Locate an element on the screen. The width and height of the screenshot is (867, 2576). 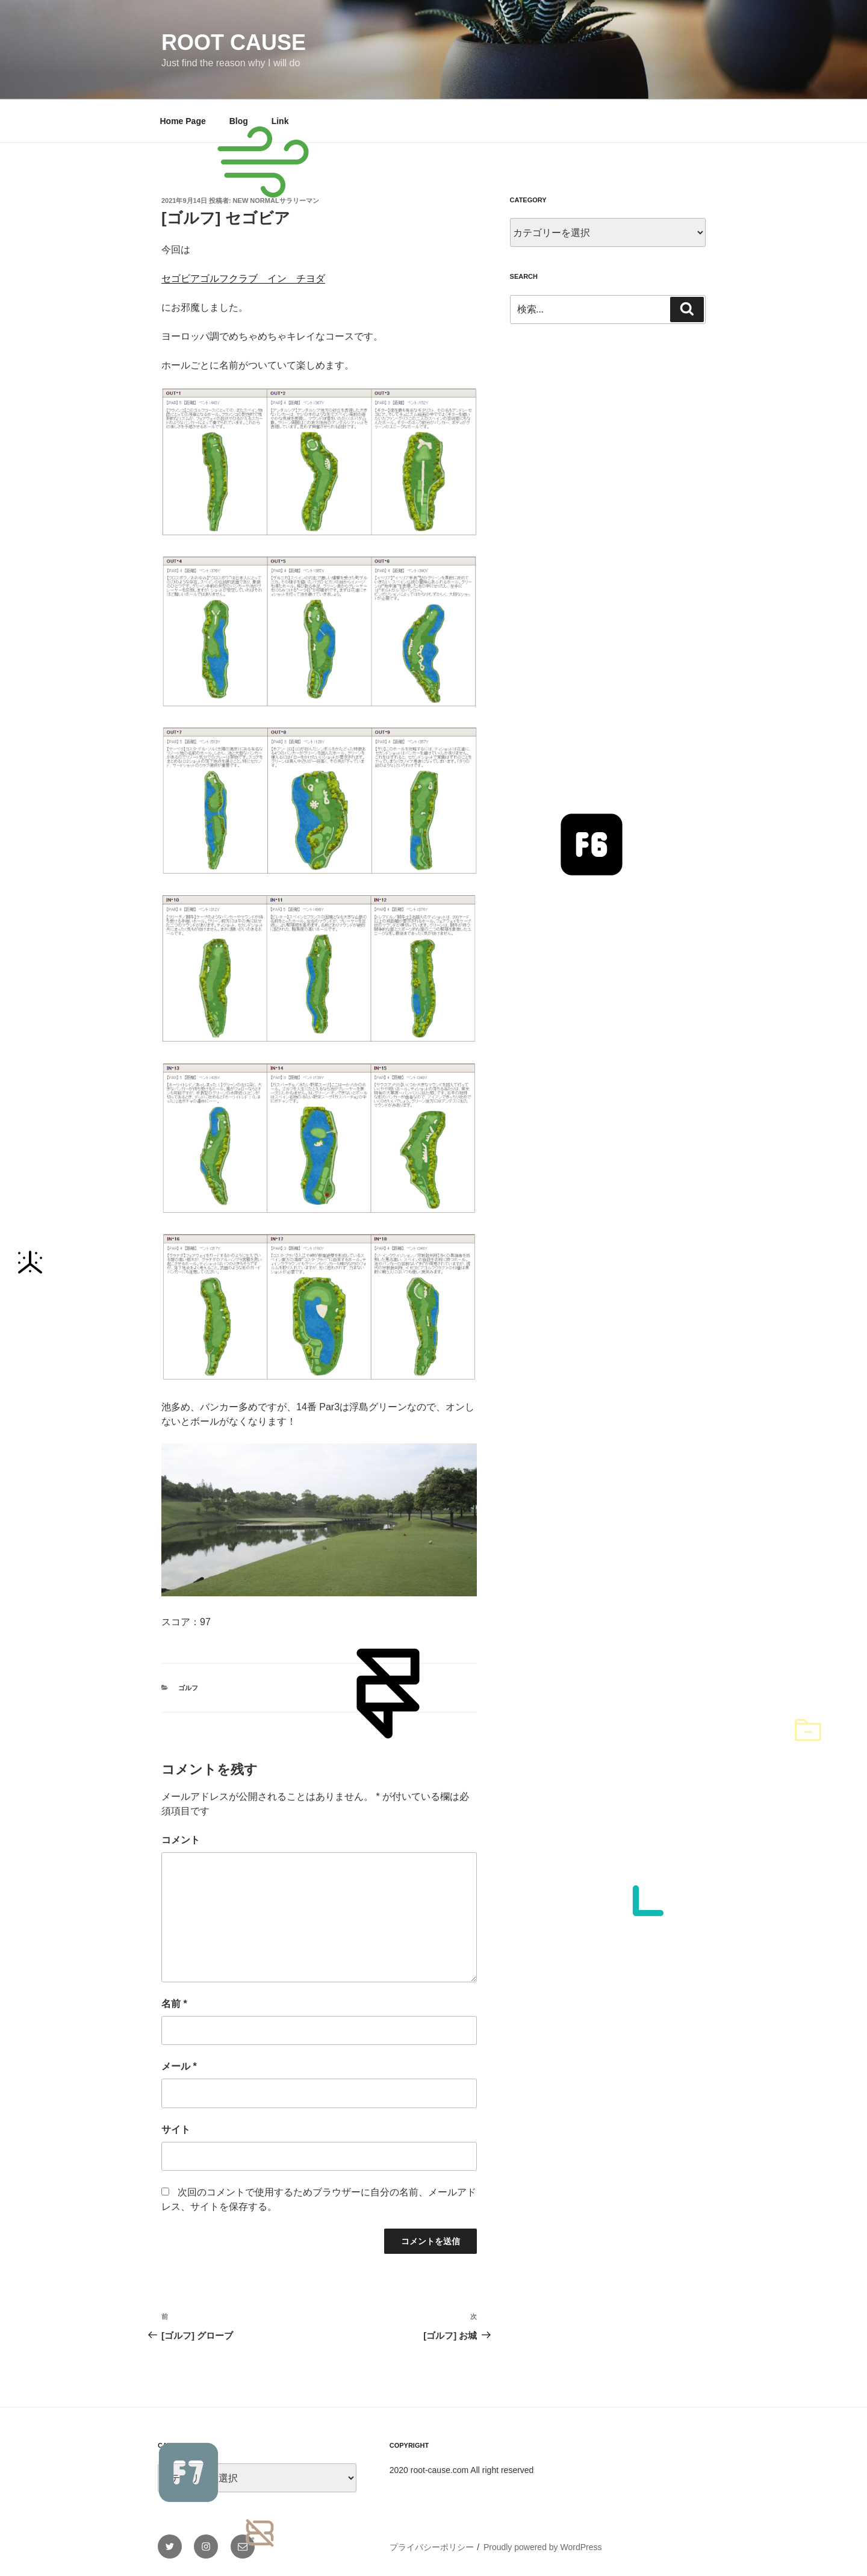
F7 keyboard function key is located at coordinates (188, 2472).